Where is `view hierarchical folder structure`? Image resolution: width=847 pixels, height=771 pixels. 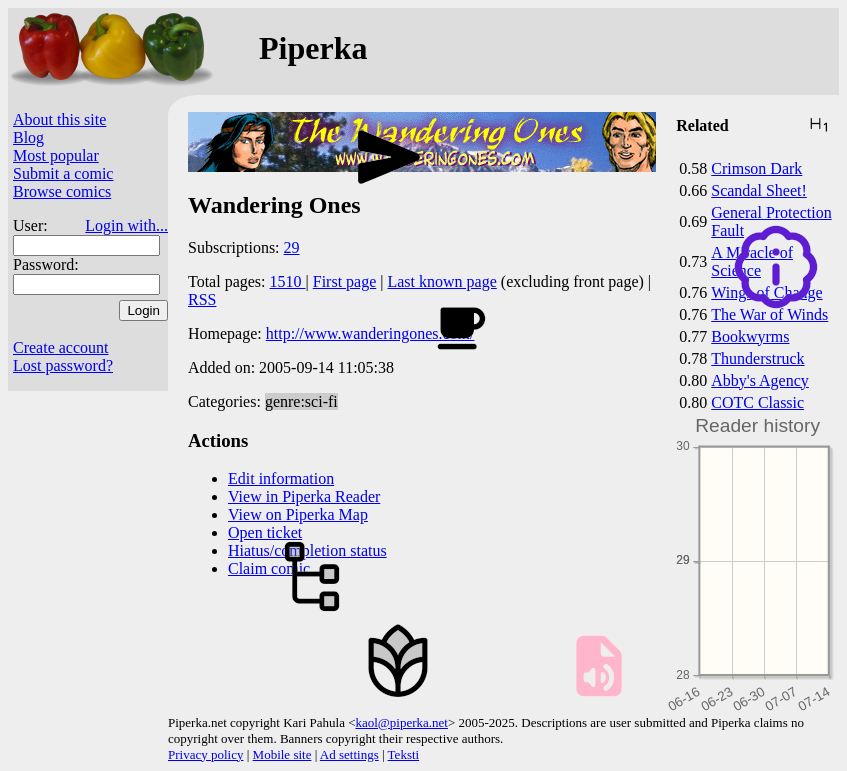
view hierarchical folder structure is located at coordinates (309, 576).